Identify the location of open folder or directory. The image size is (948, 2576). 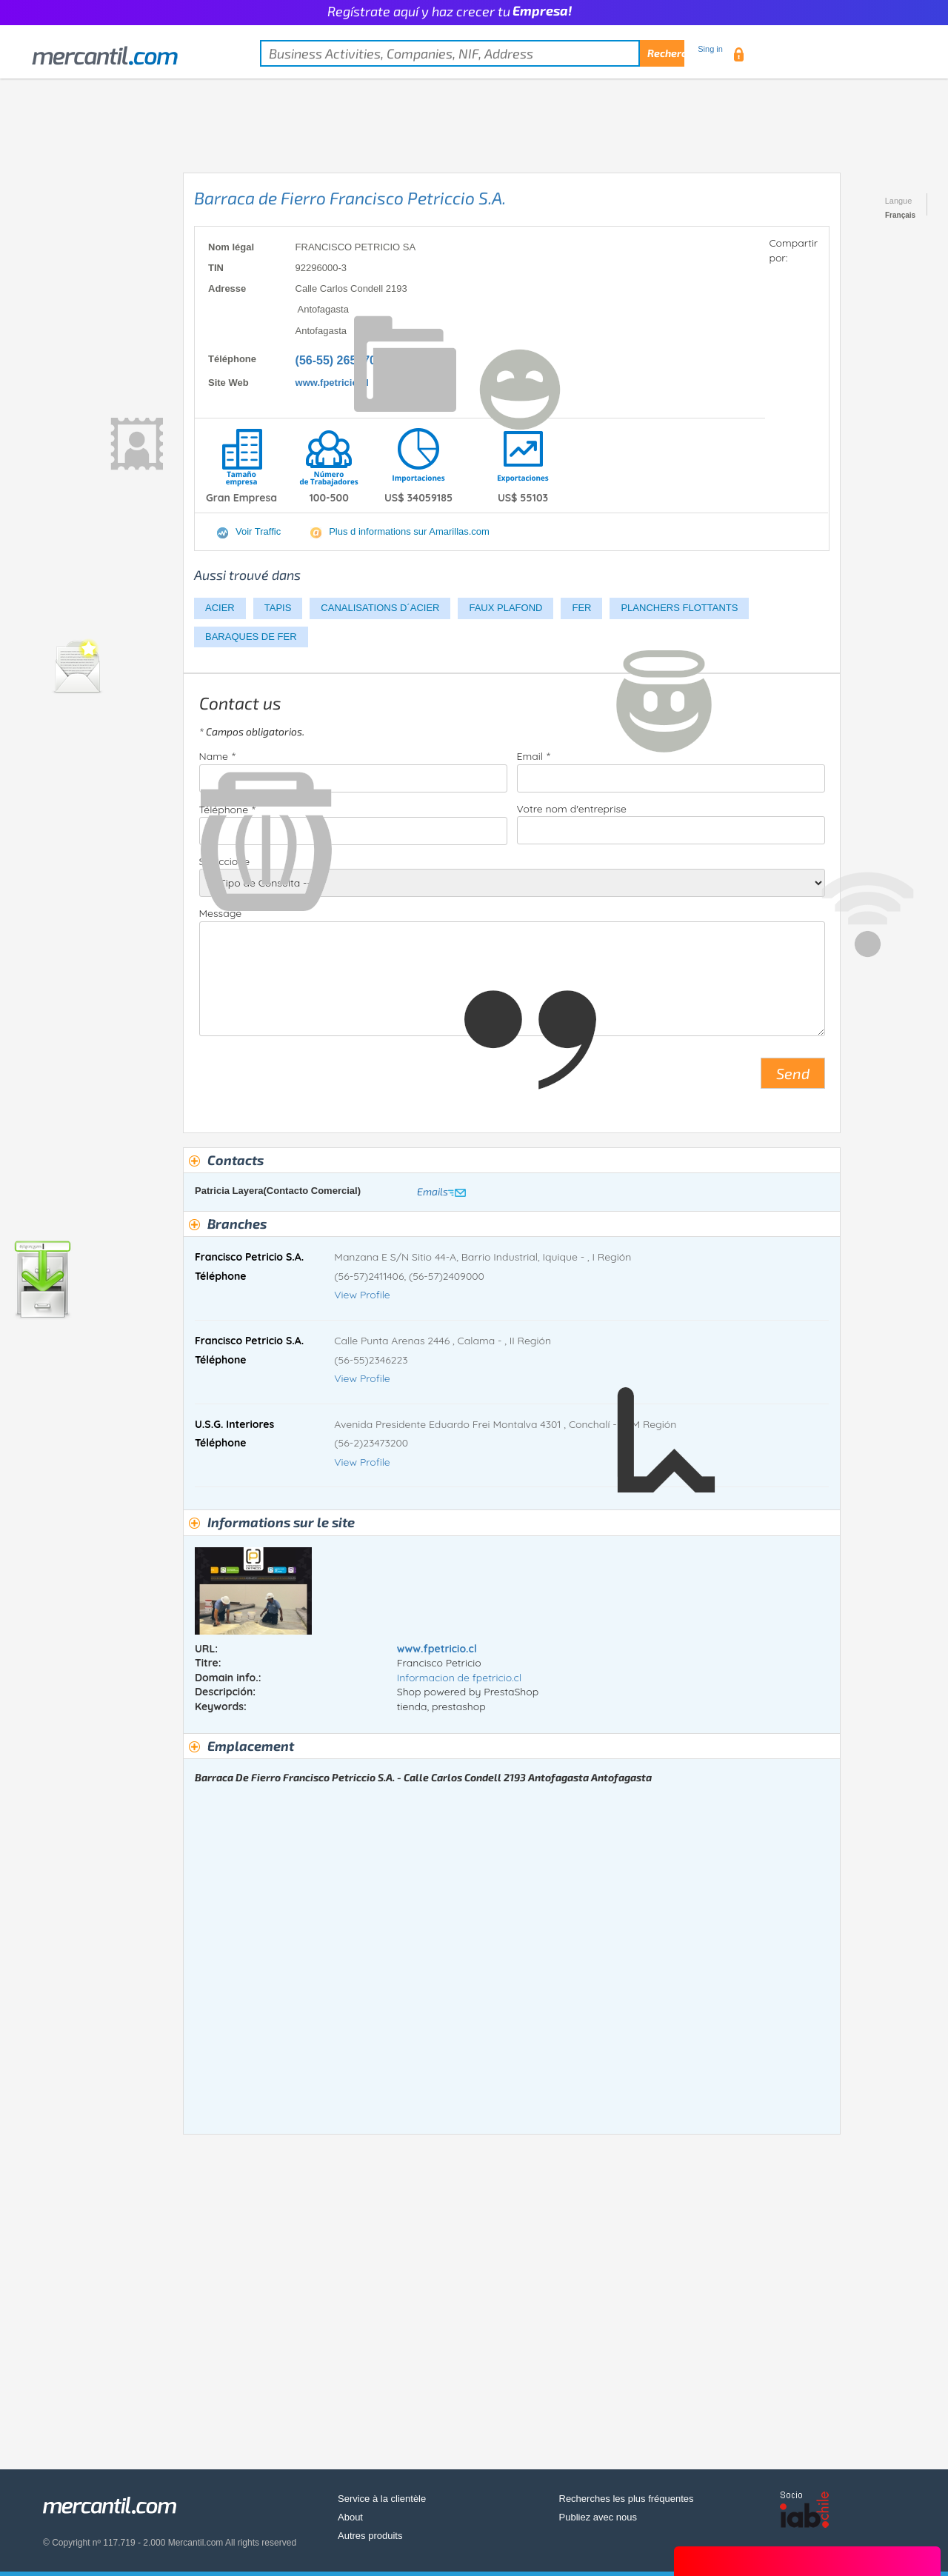
(405, 361).